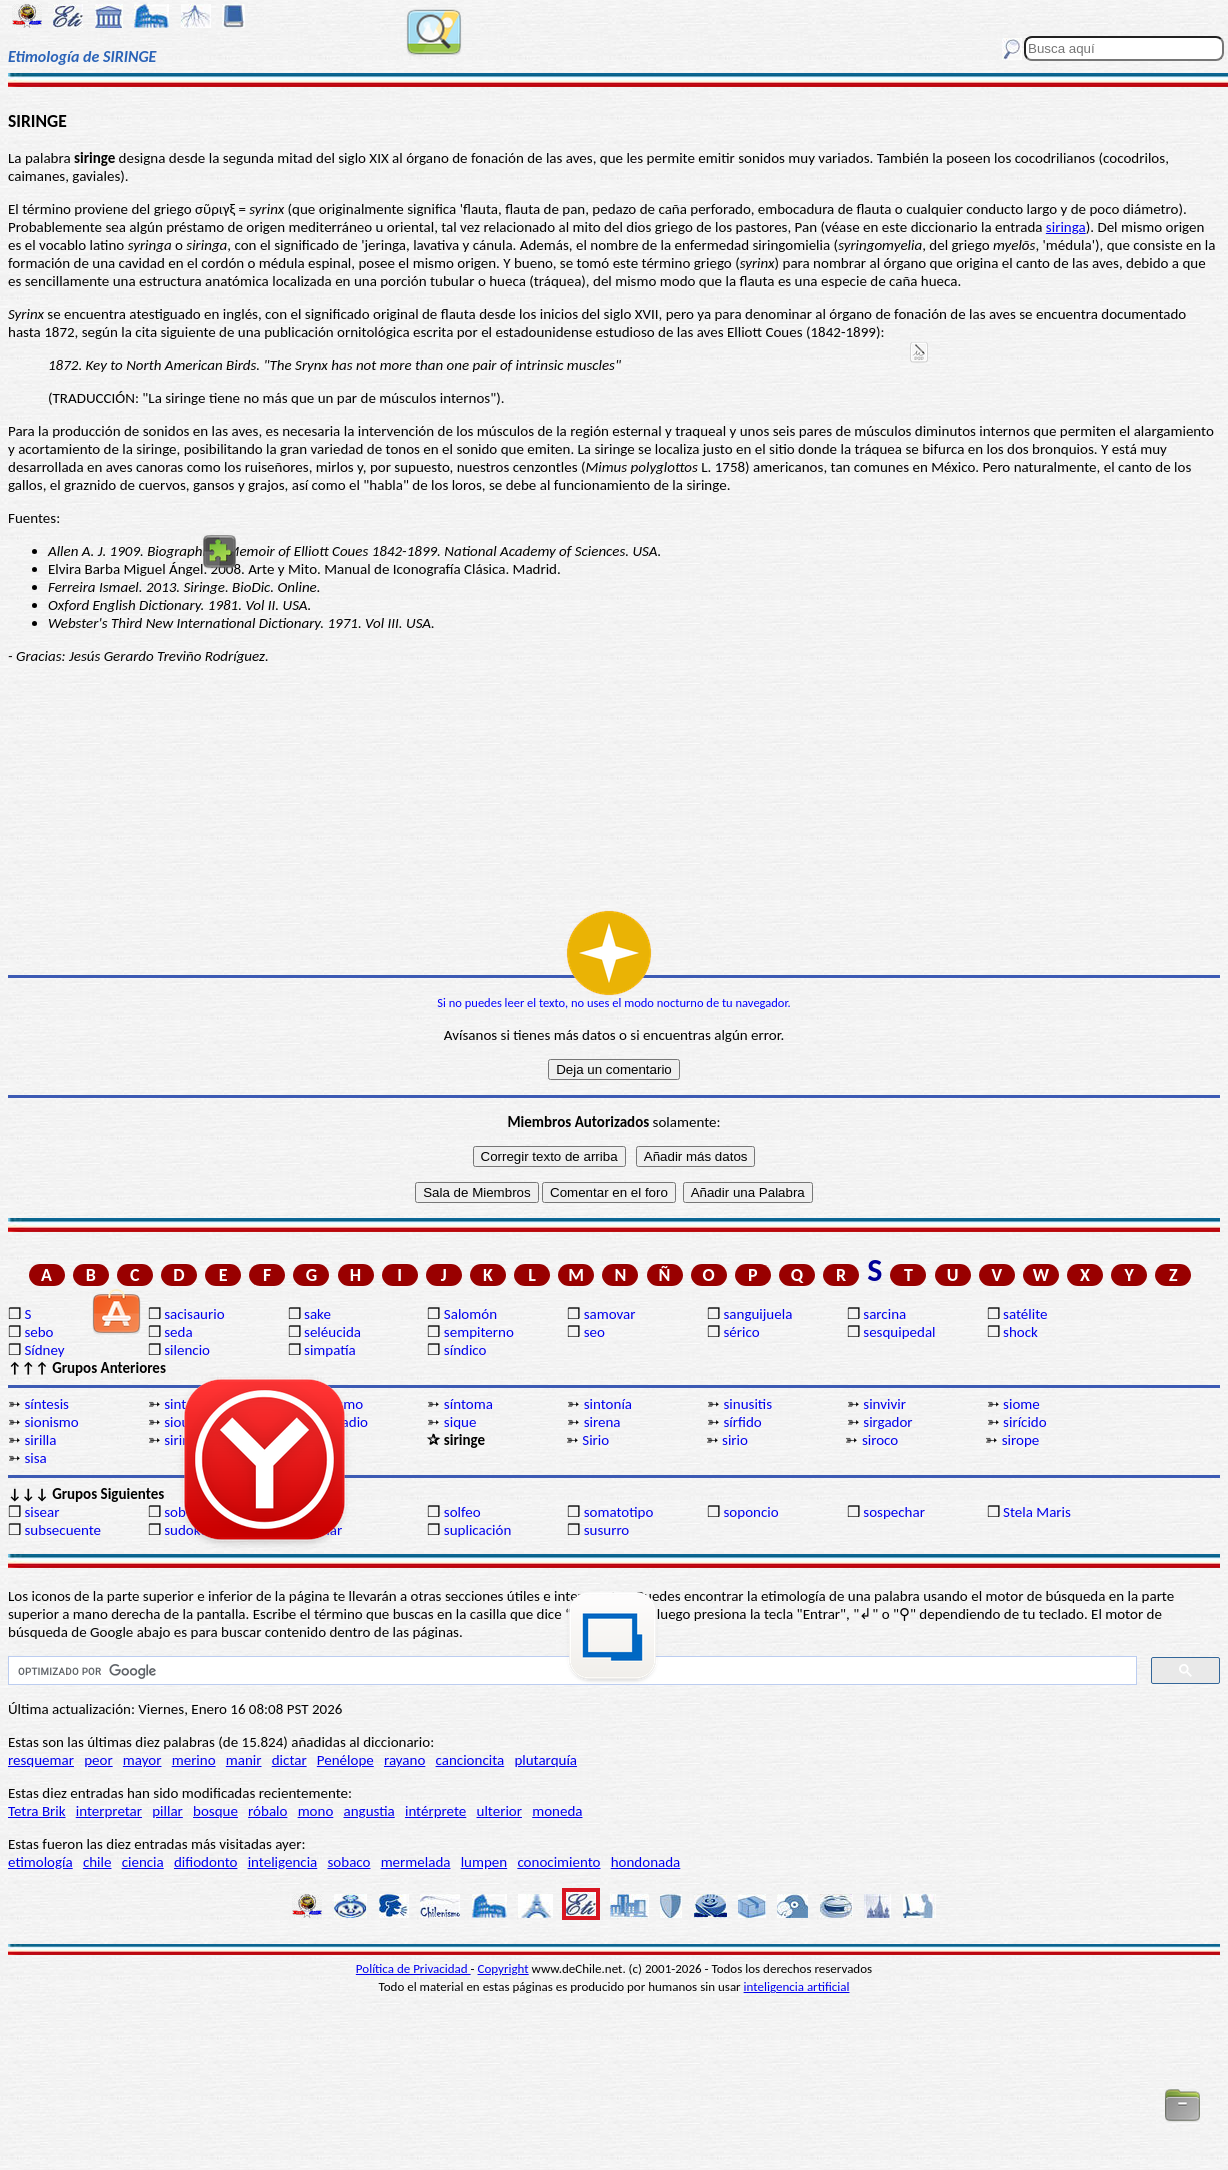 The height and width of the screenshot is (2170, 1228). What do you see at coordinates (264, 1459) in the screenshot?
I see `open the Yandex app` at bounding box center [264, 1459].